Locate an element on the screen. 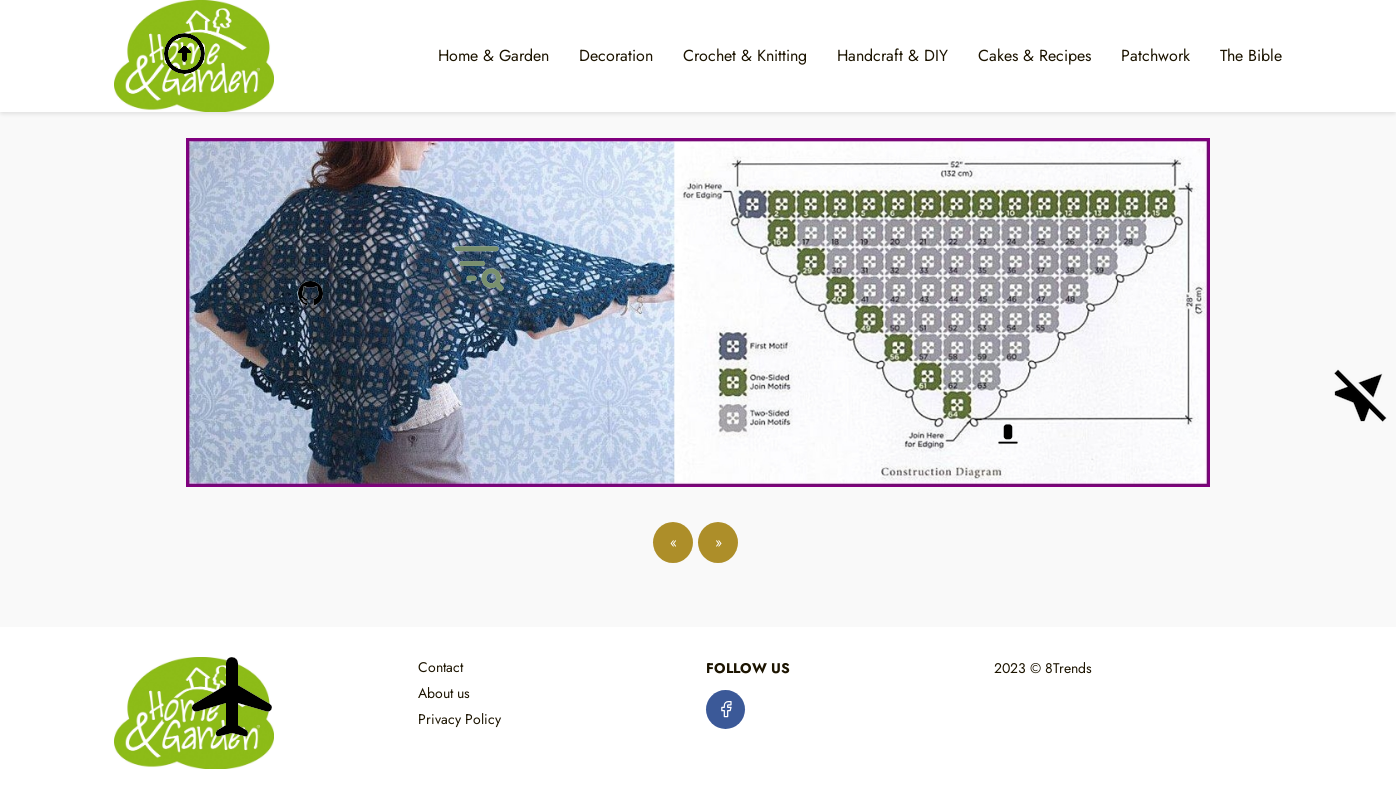  upload a file or content is located at coordinates (184, 53).